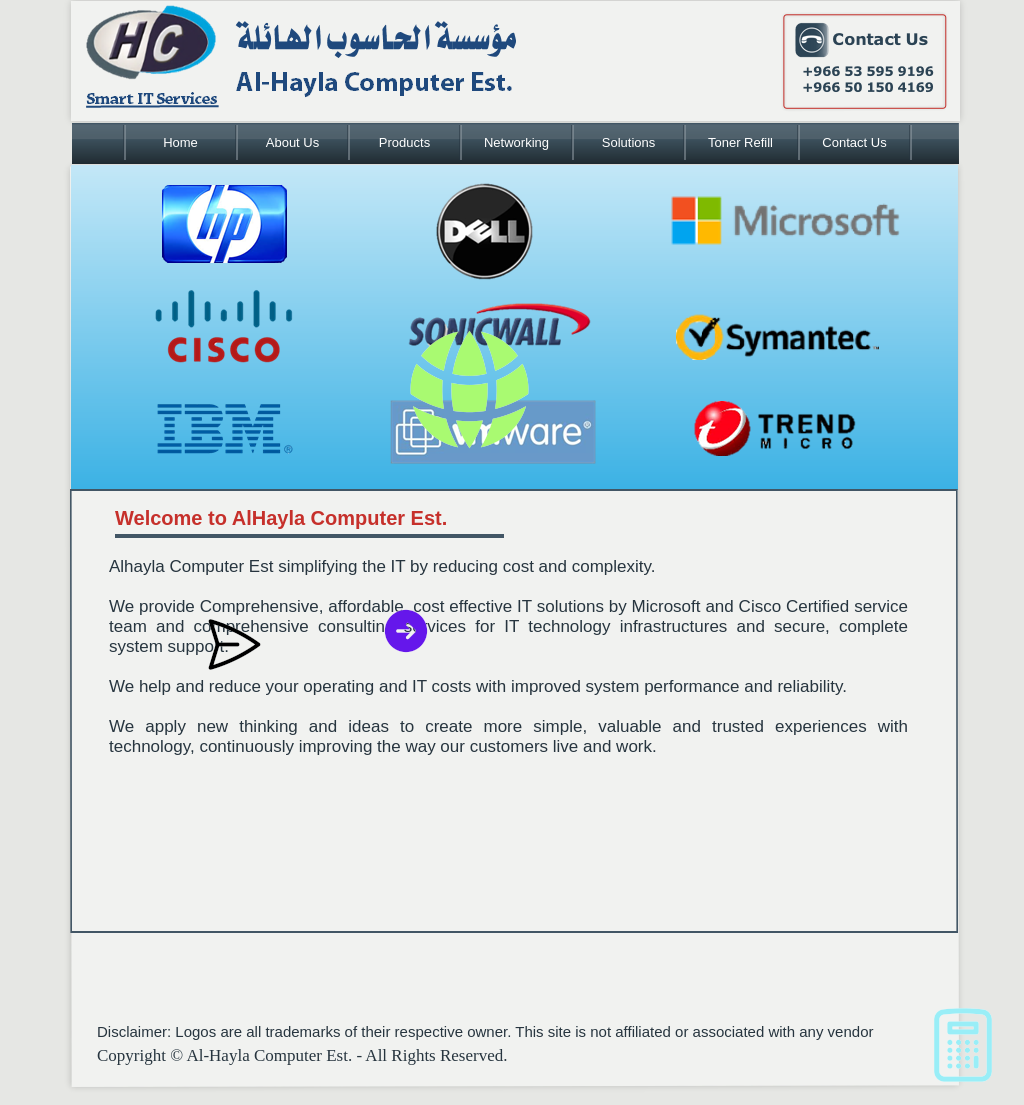 The height and width of the screenshot is (1105, 1024). What do you see at coordinates (233, 644) in the screenshot?
I see `send a message` at bounding box center [233, 644].